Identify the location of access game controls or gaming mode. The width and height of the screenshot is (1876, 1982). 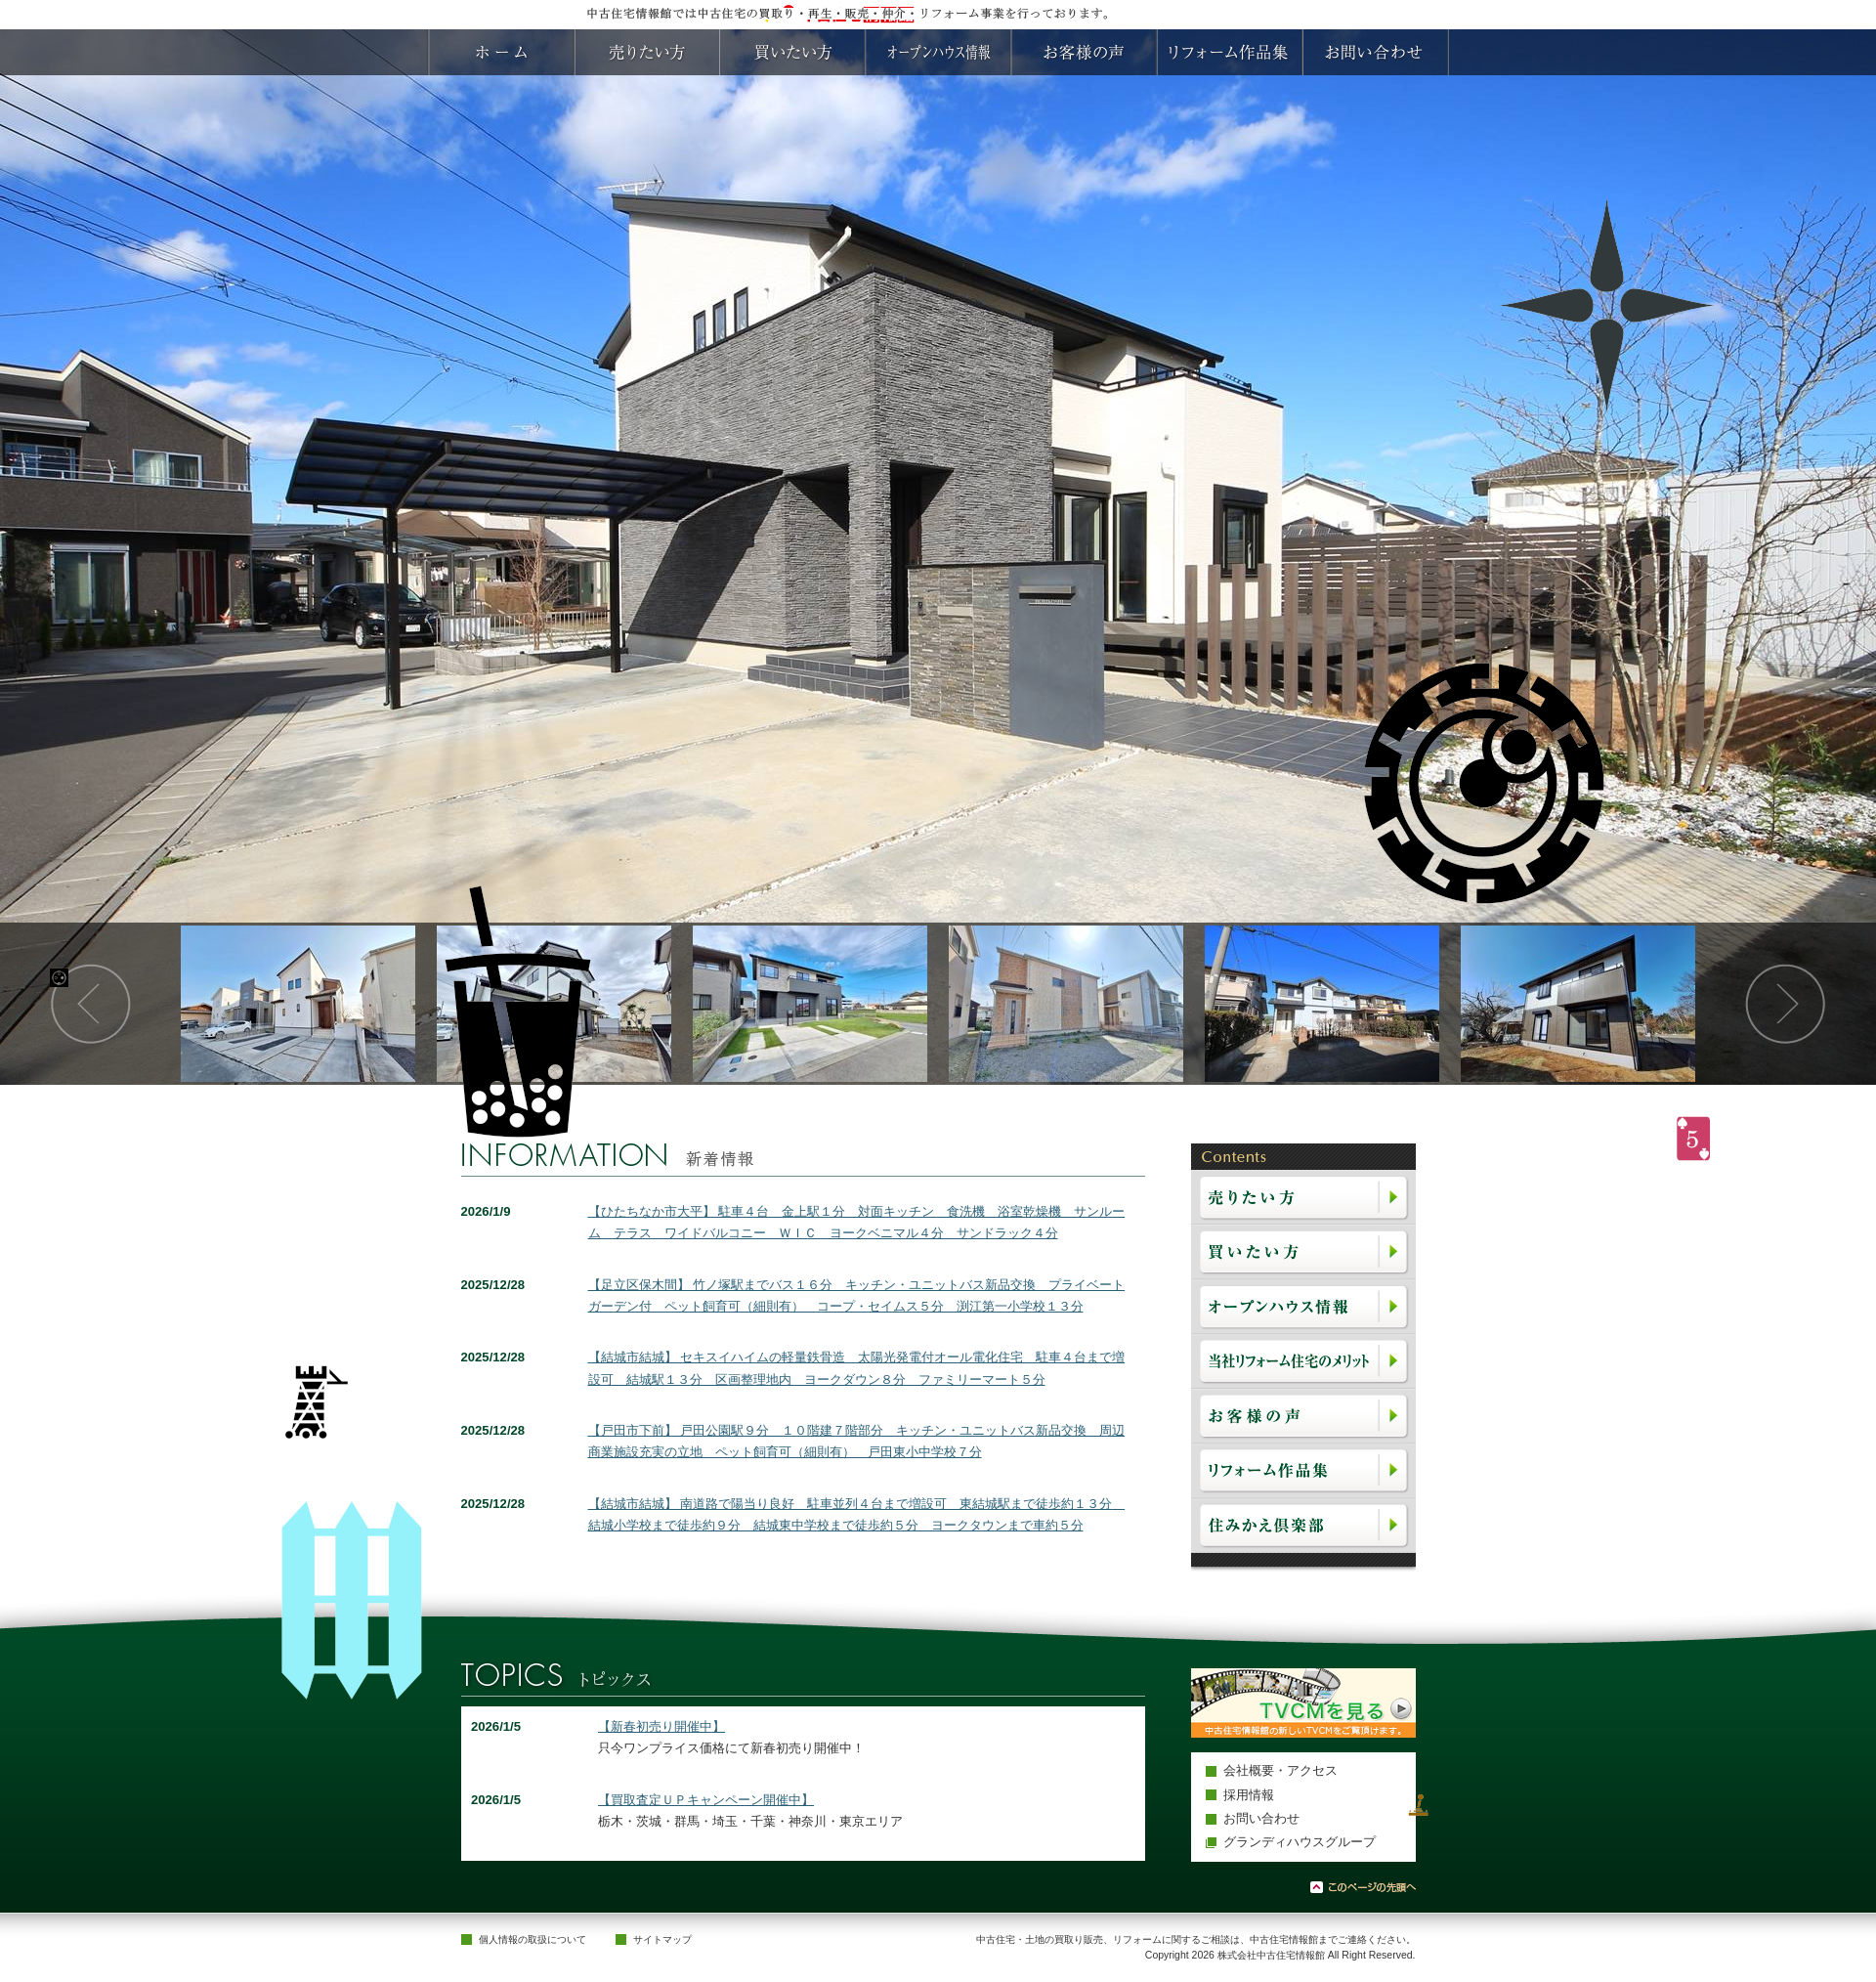
(1418, 1804).